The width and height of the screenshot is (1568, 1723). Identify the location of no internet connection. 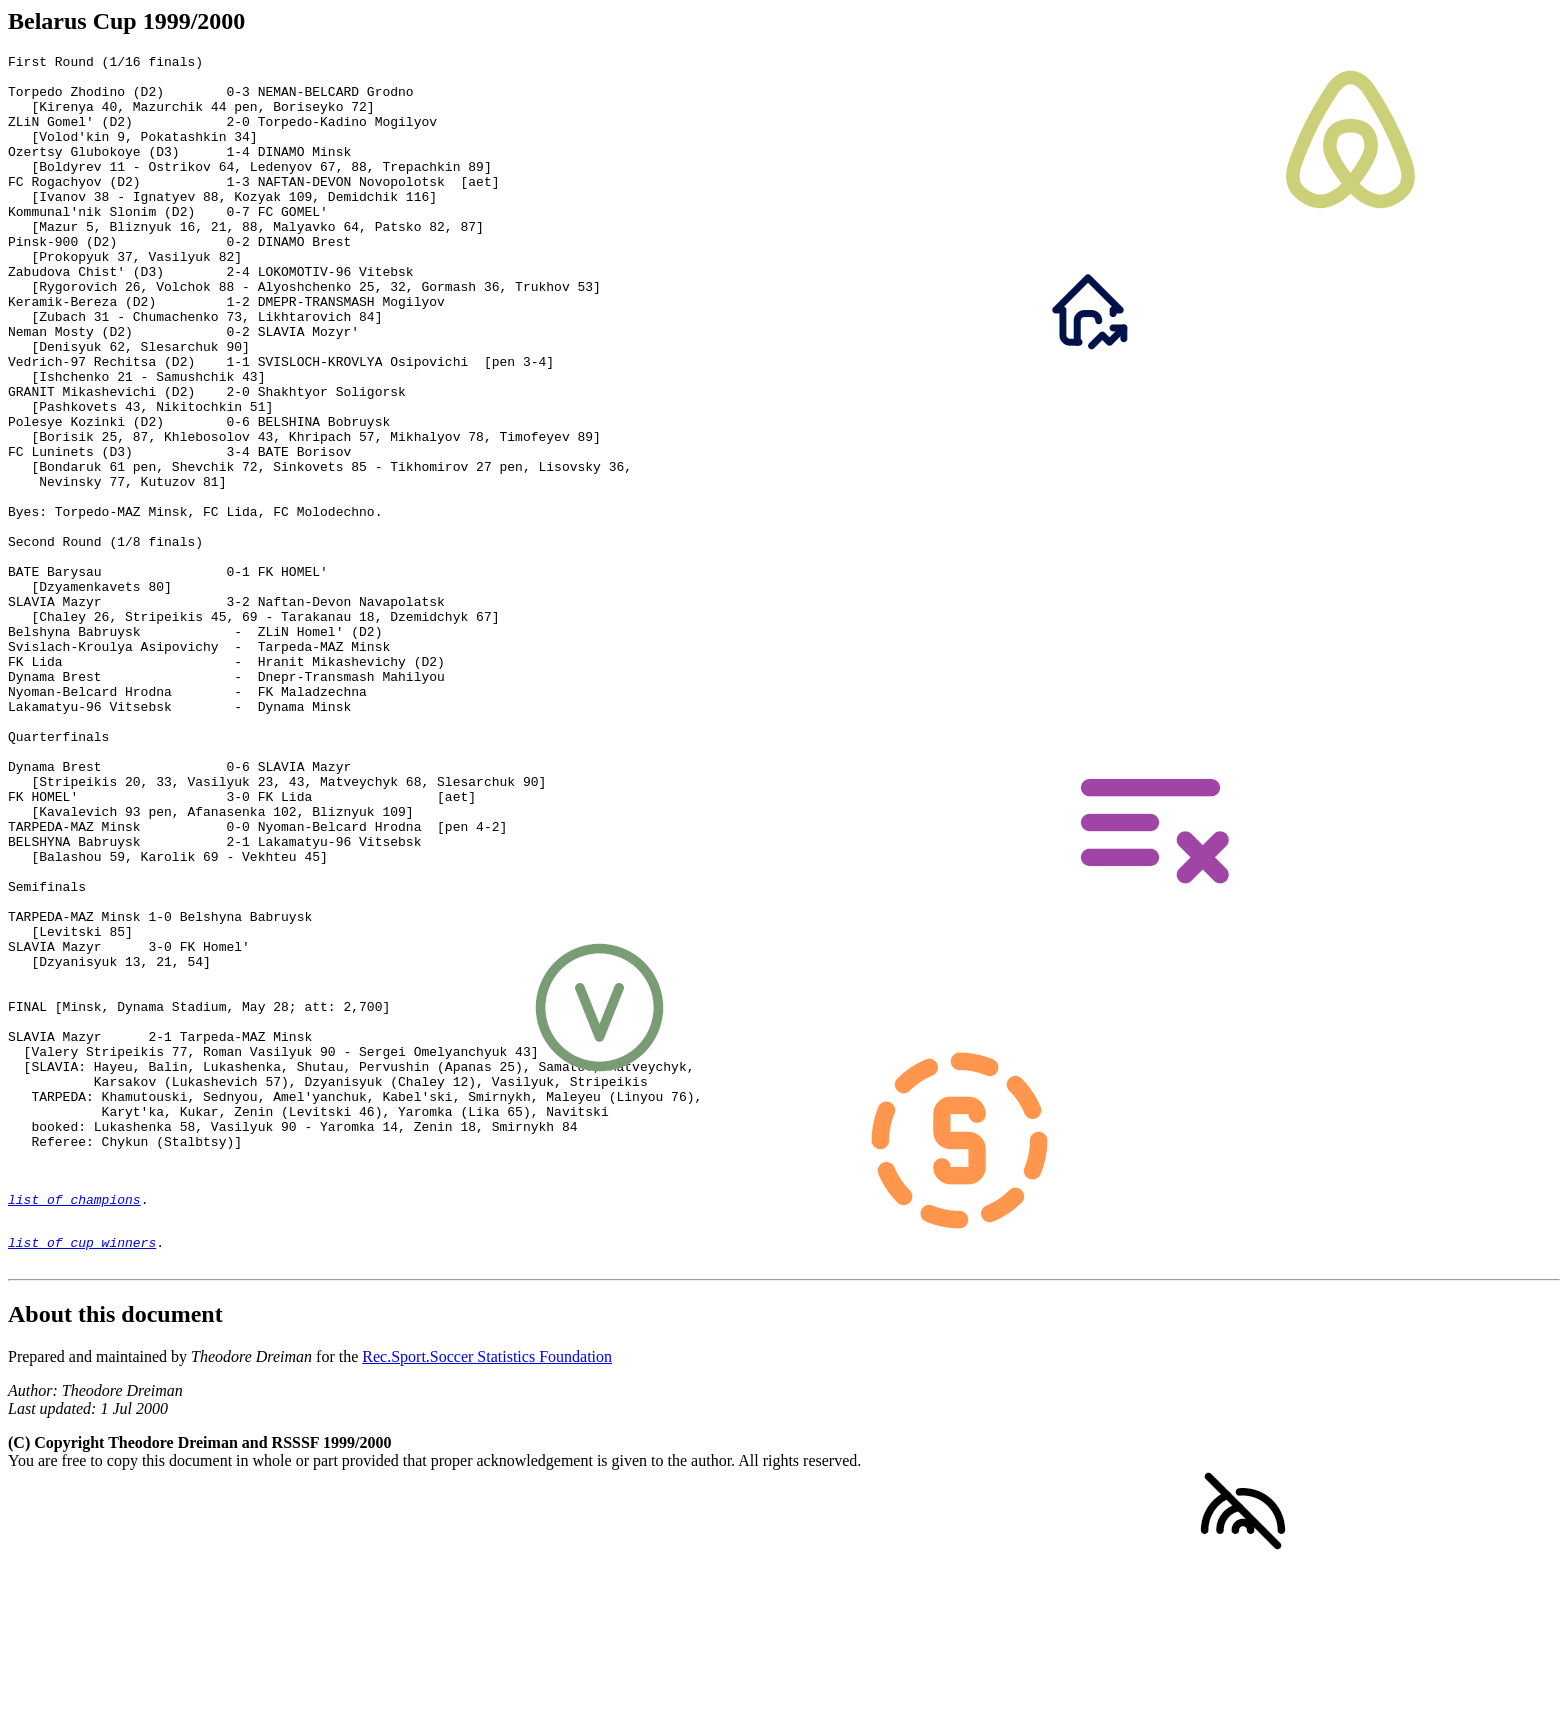
(1243, 1511).